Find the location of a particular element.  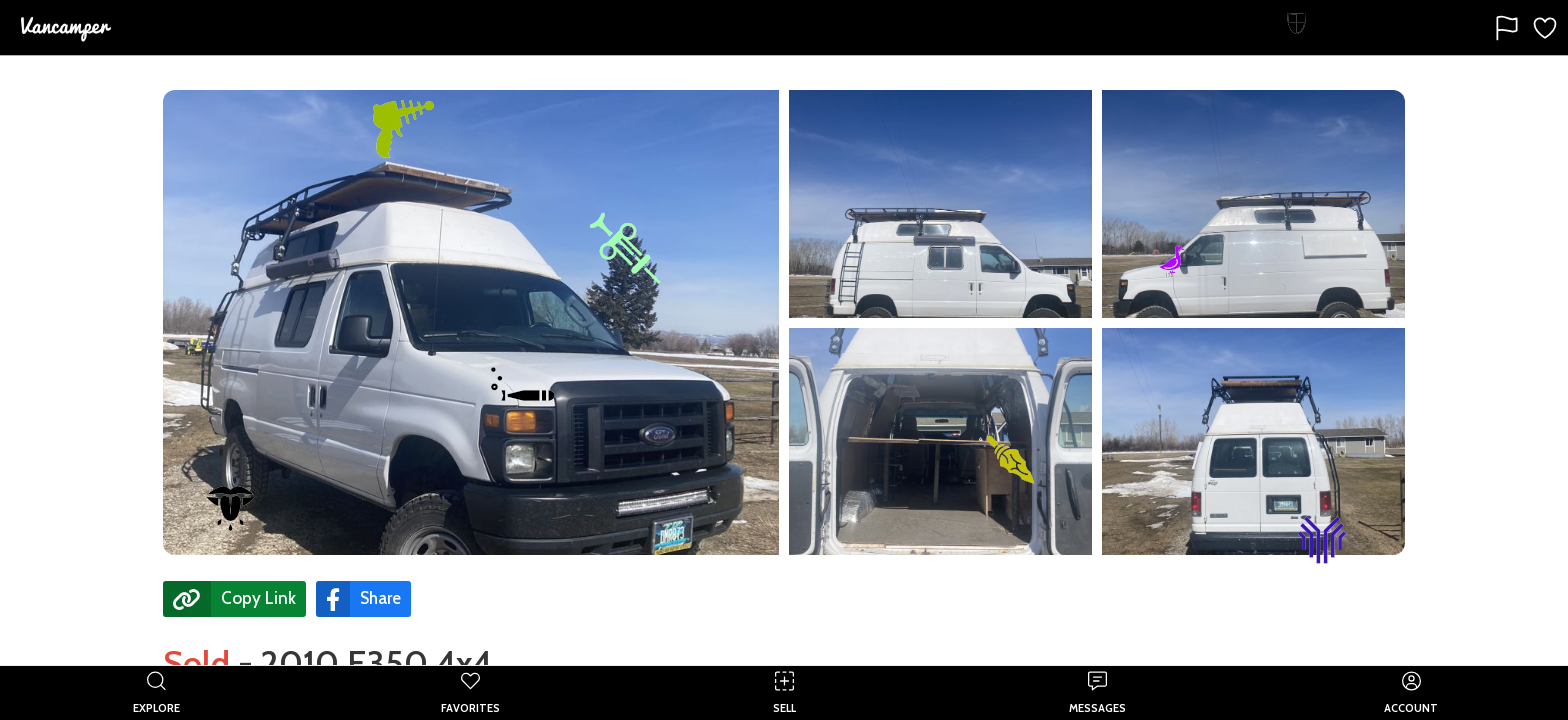

access medical or health settings is located at coordinates (625, 248).